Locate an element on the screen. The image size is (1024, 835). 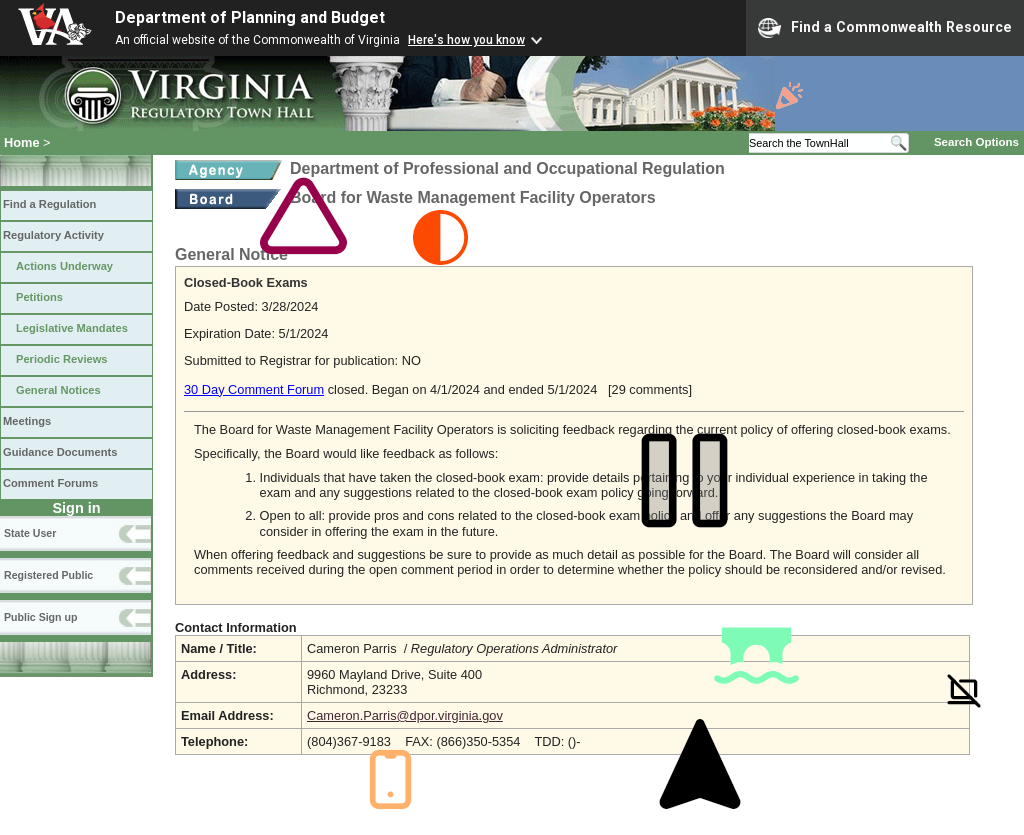
pause media playback is located at coordinates (684, 480).